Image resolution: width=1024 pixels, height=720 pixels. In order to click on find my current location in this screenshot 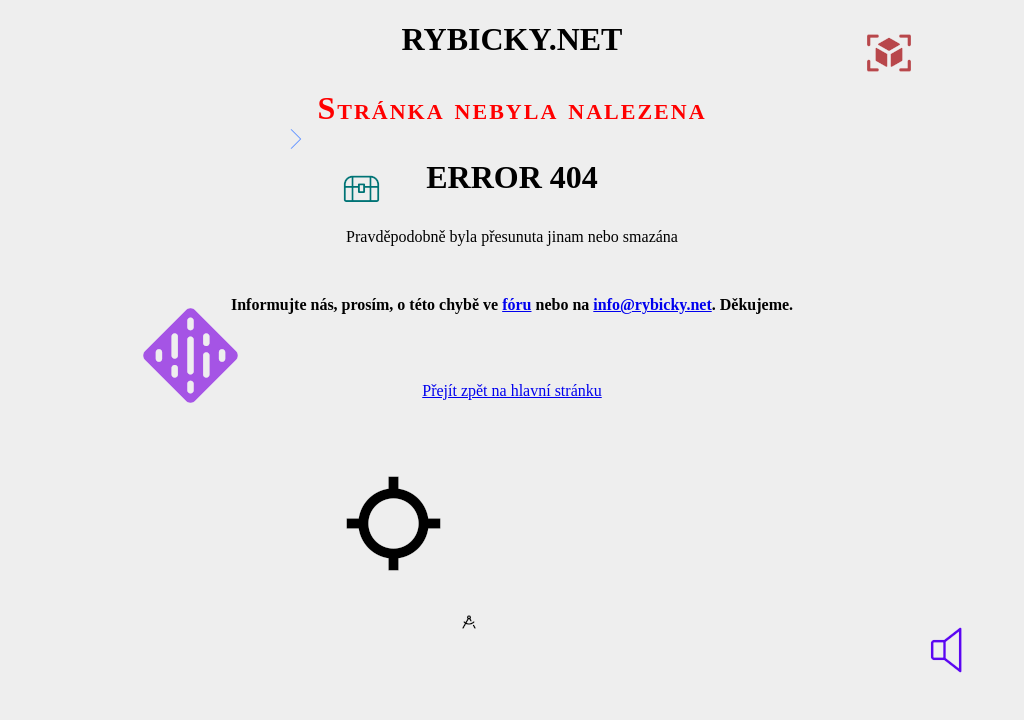, I will do `click(393, 523)`.